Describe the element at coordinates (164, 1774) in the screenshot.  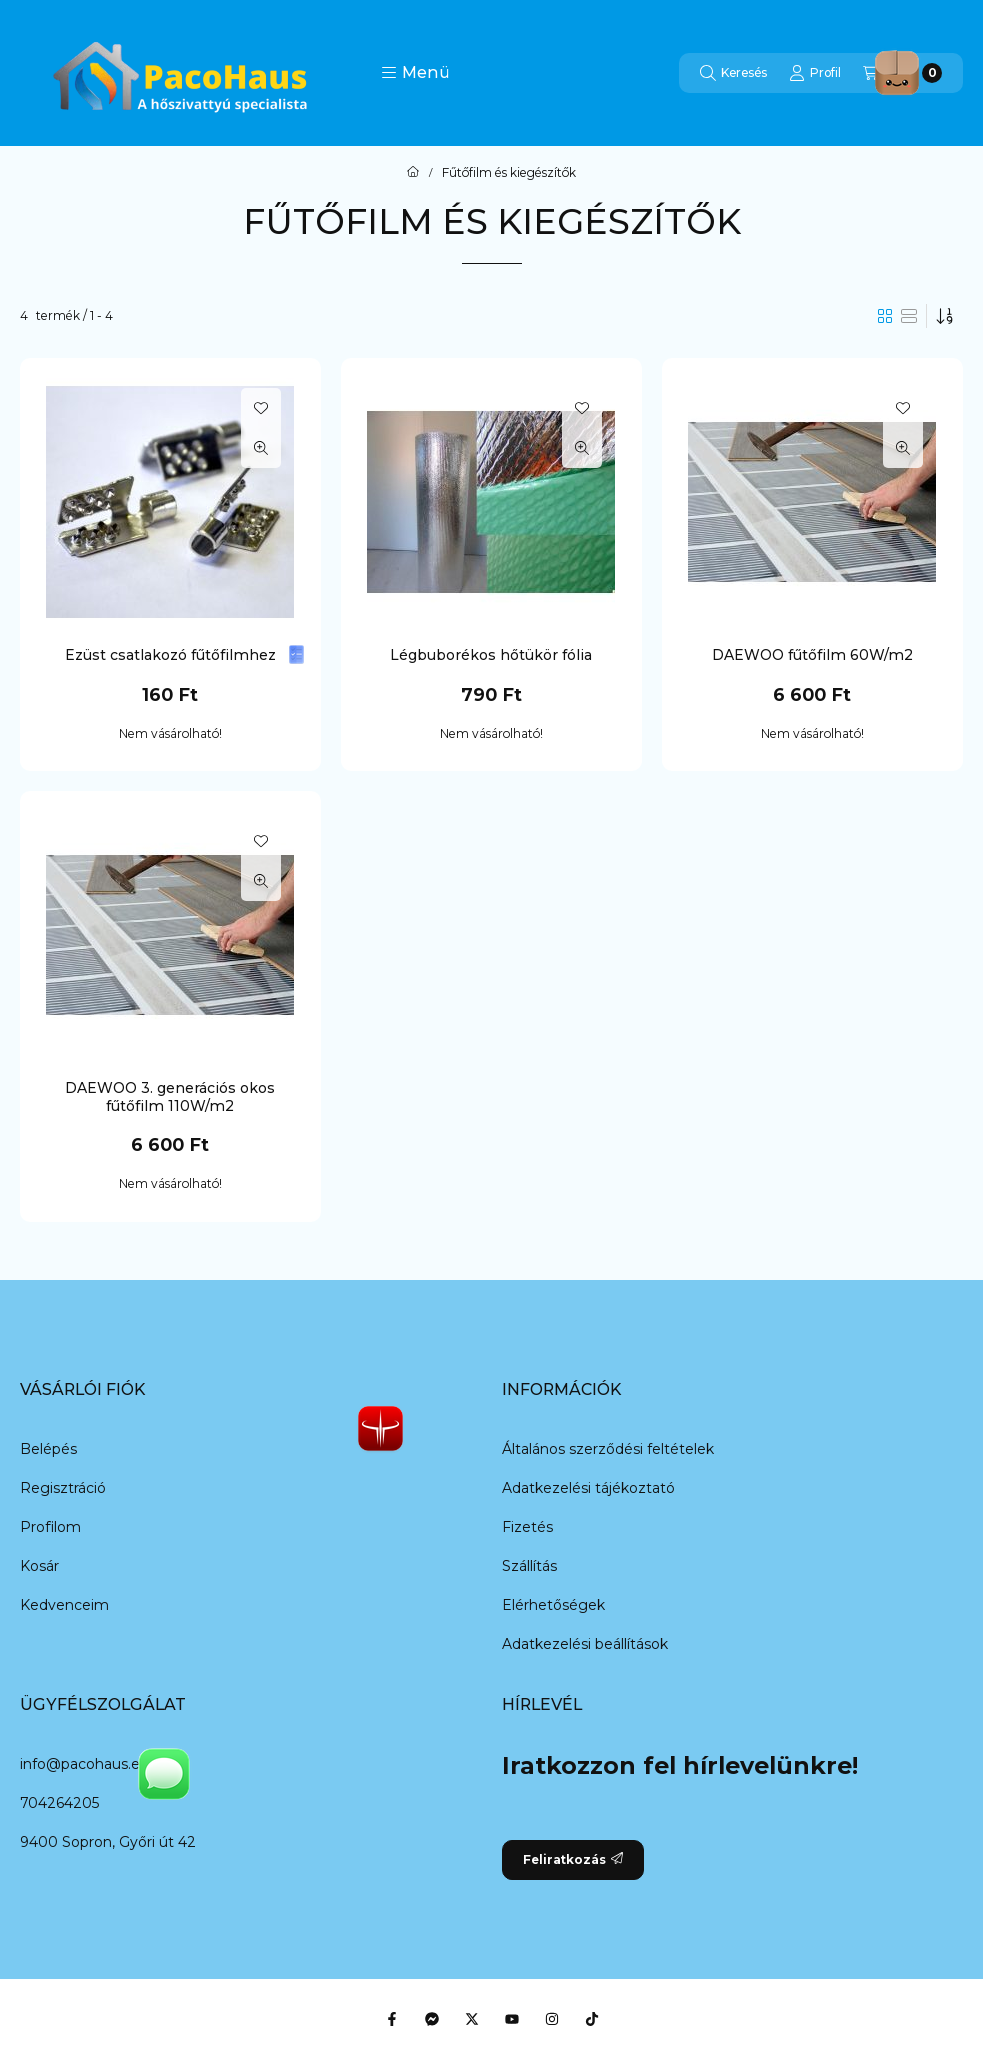
I see `open the messages app` at that location.